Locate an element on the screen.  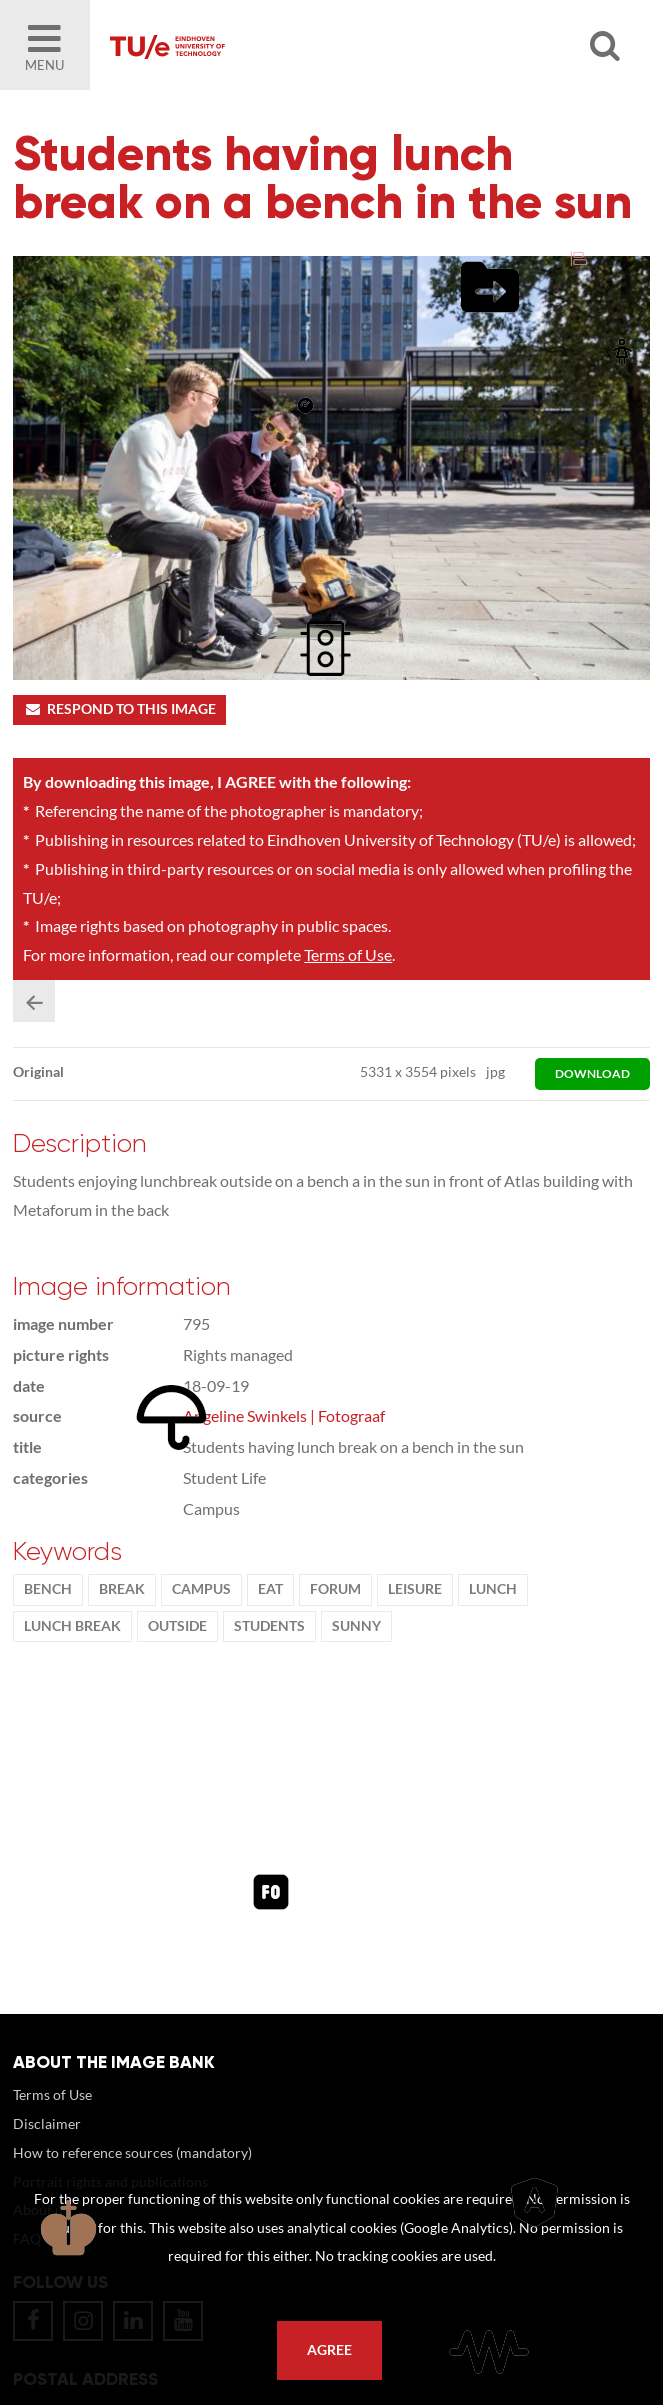
traffic or transportation settings is located at coordinates (325, 648).